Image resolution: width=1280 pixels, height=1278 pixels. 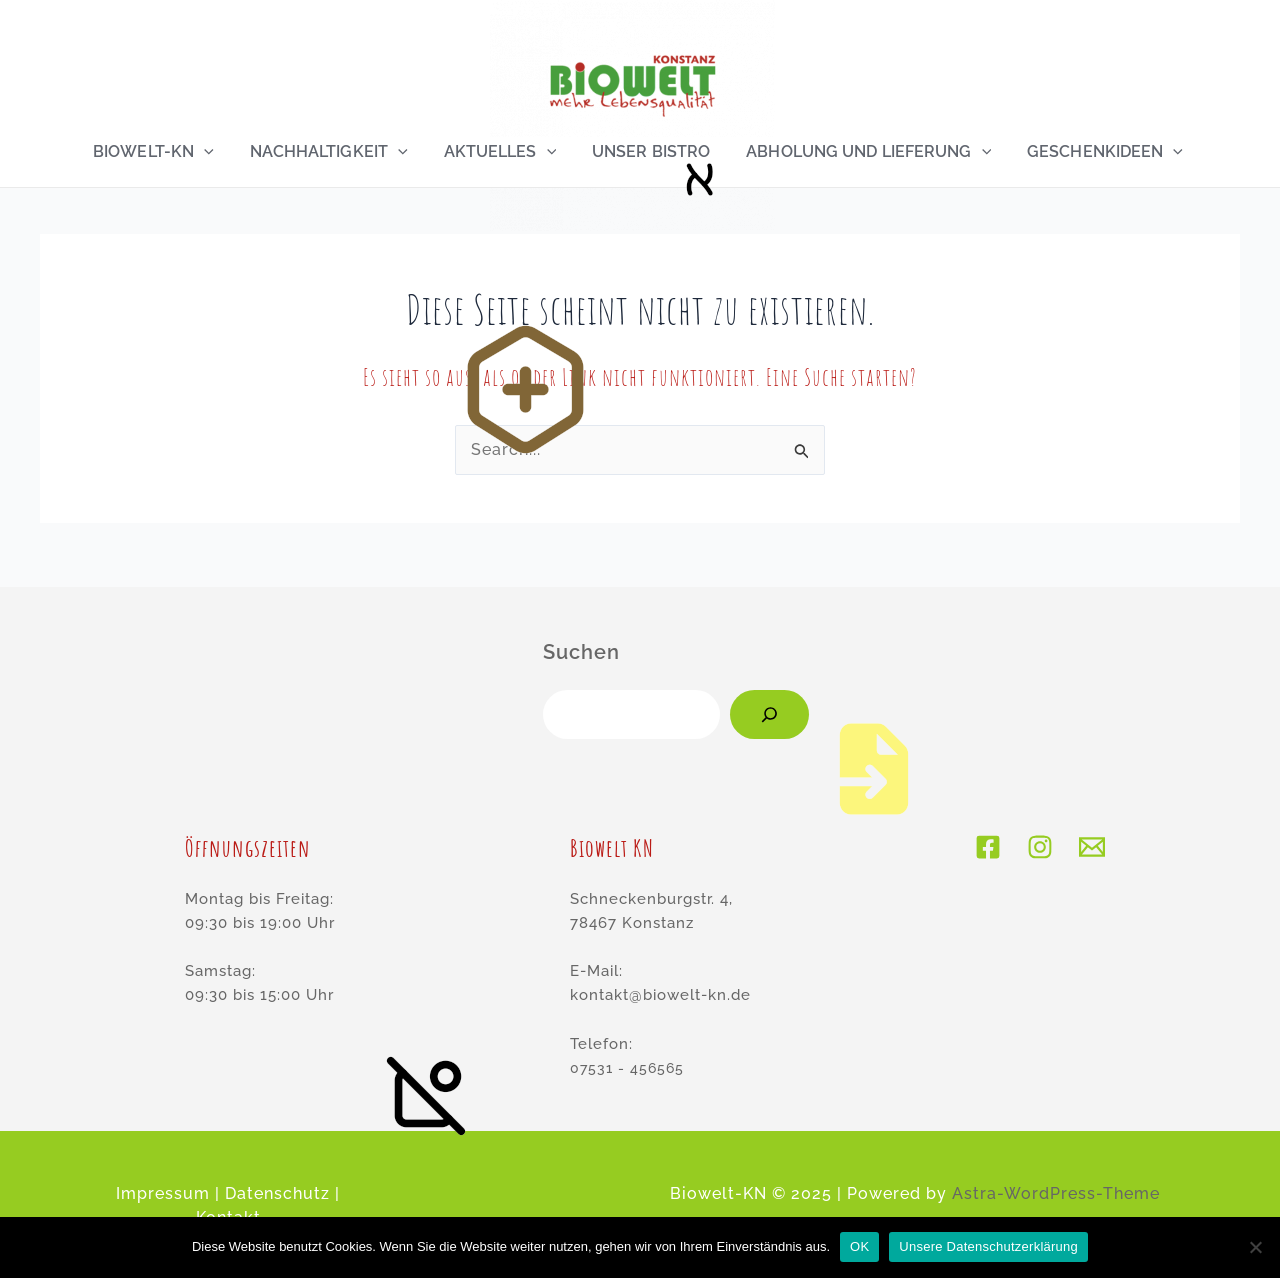 What do you see at coordinates (426, 1096) in the screenshot?
I see `mute or disable notifications` at bounding box center [426, 1096].